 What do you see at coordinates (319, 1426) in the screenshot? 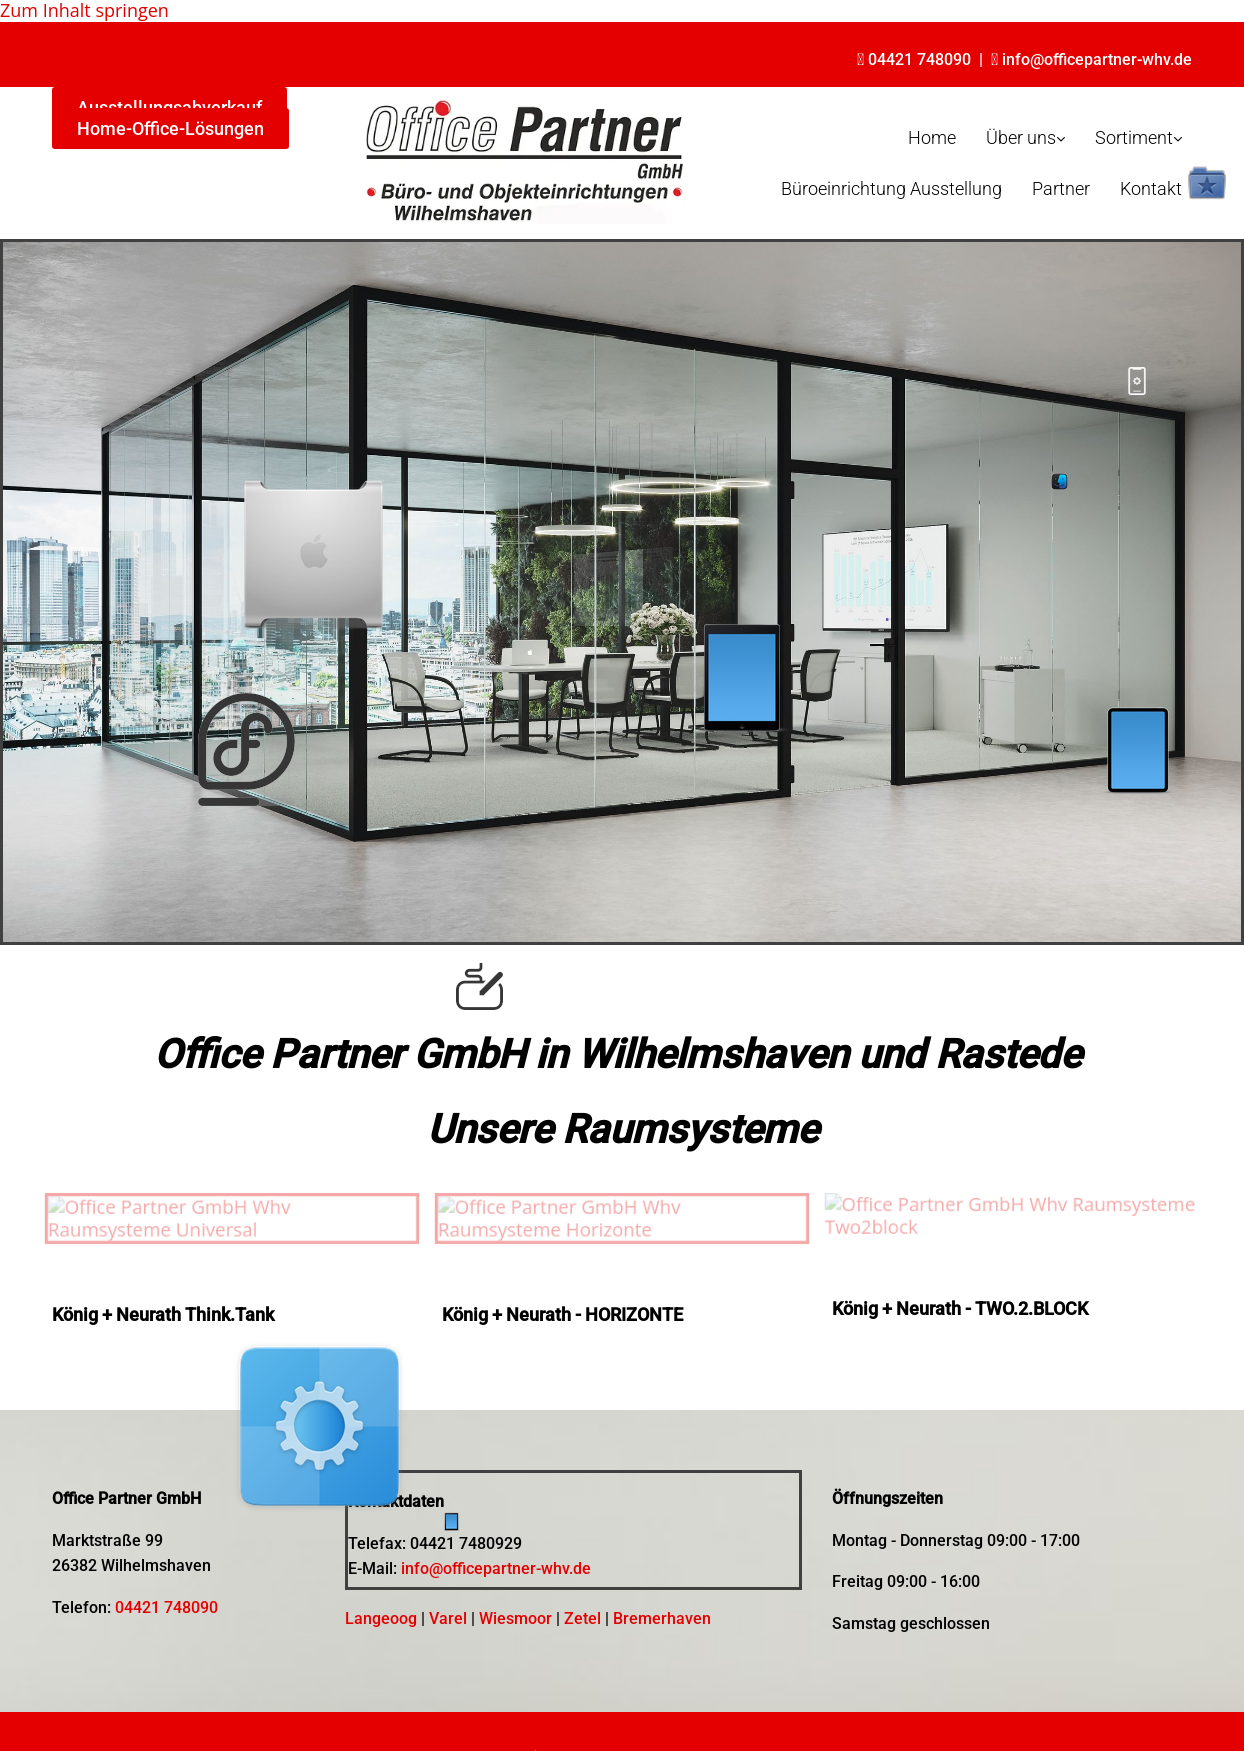
I see `configure default applications for your system` at bounding box center [319, 1426].